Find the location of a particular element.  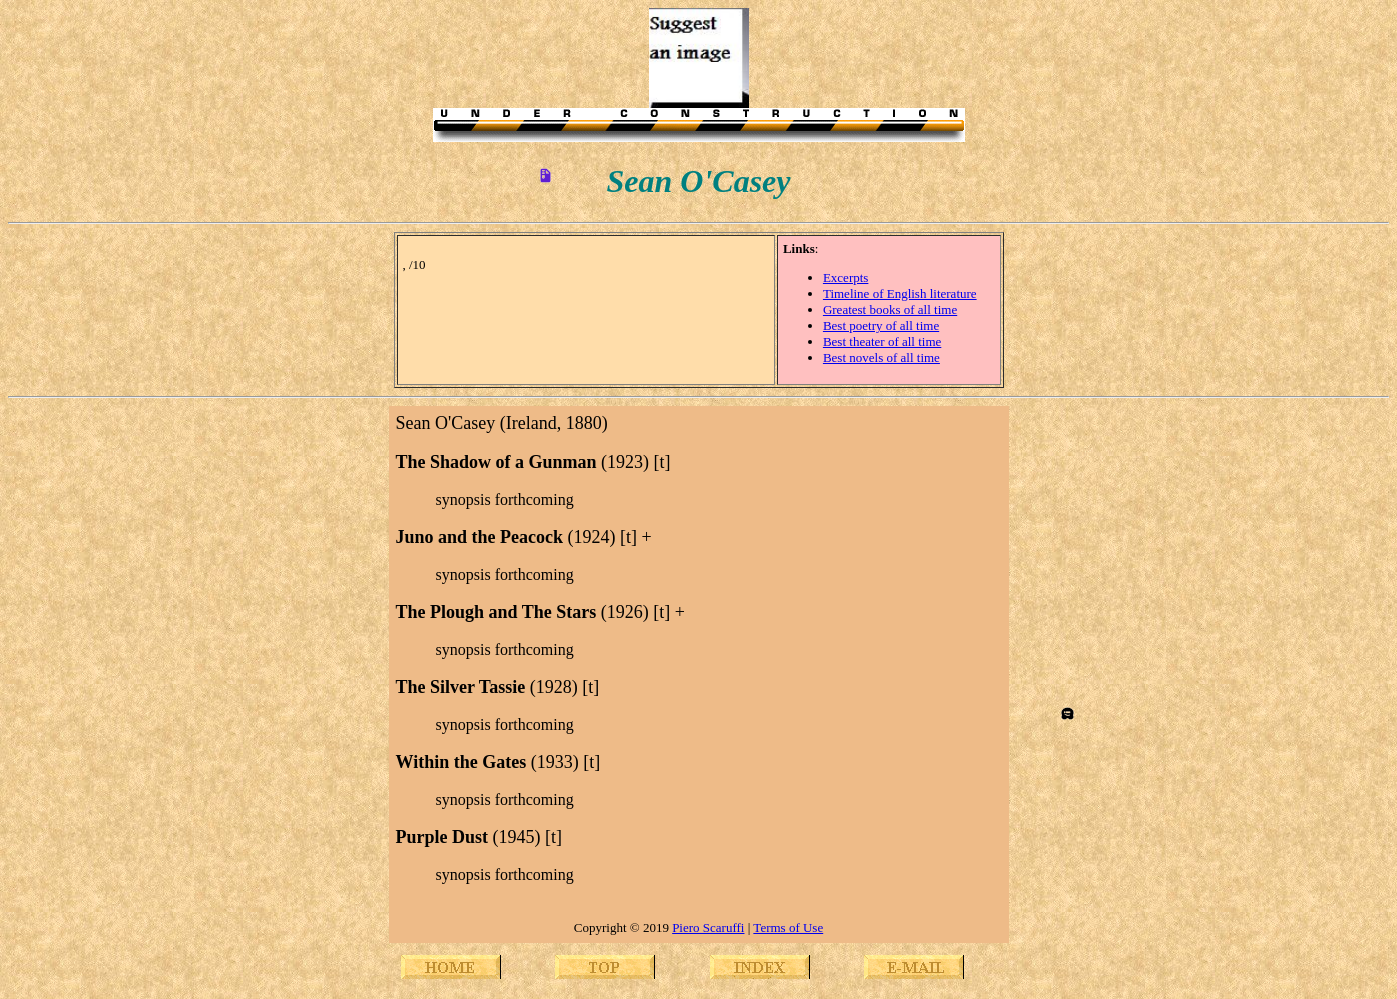

visit wpbeginner wordpress tutorials is located at coordinates (1067, 713).